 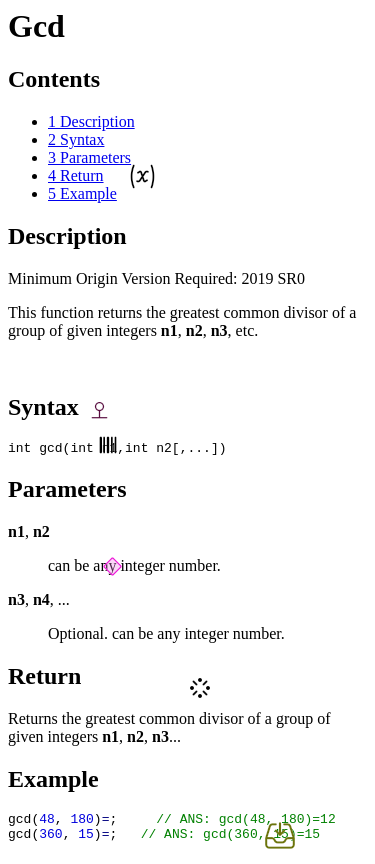 I want to click on scan a barcode, so click(x=108, y=445).